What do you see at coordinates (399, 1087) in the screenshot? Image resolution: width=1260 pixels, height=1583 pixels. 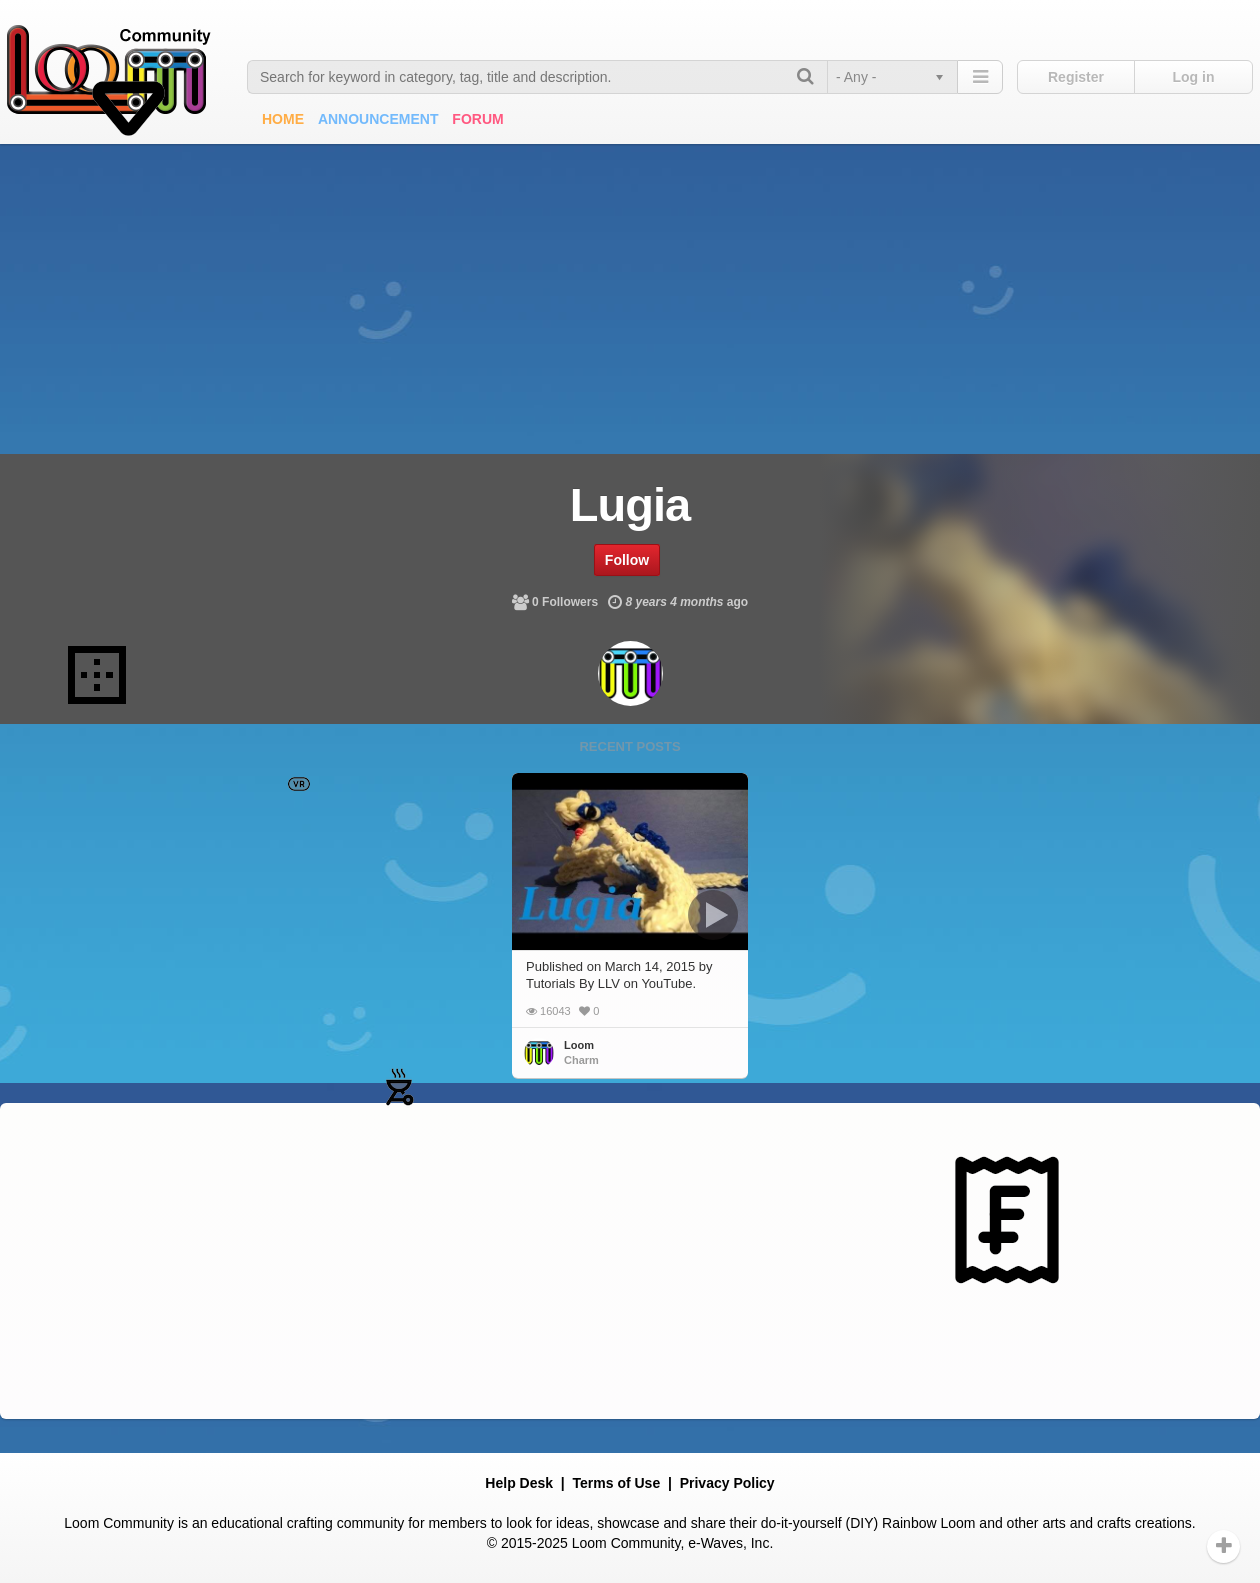 I see `access outdoor cooking or grilling recipes` at bounding box center [399, 1087].